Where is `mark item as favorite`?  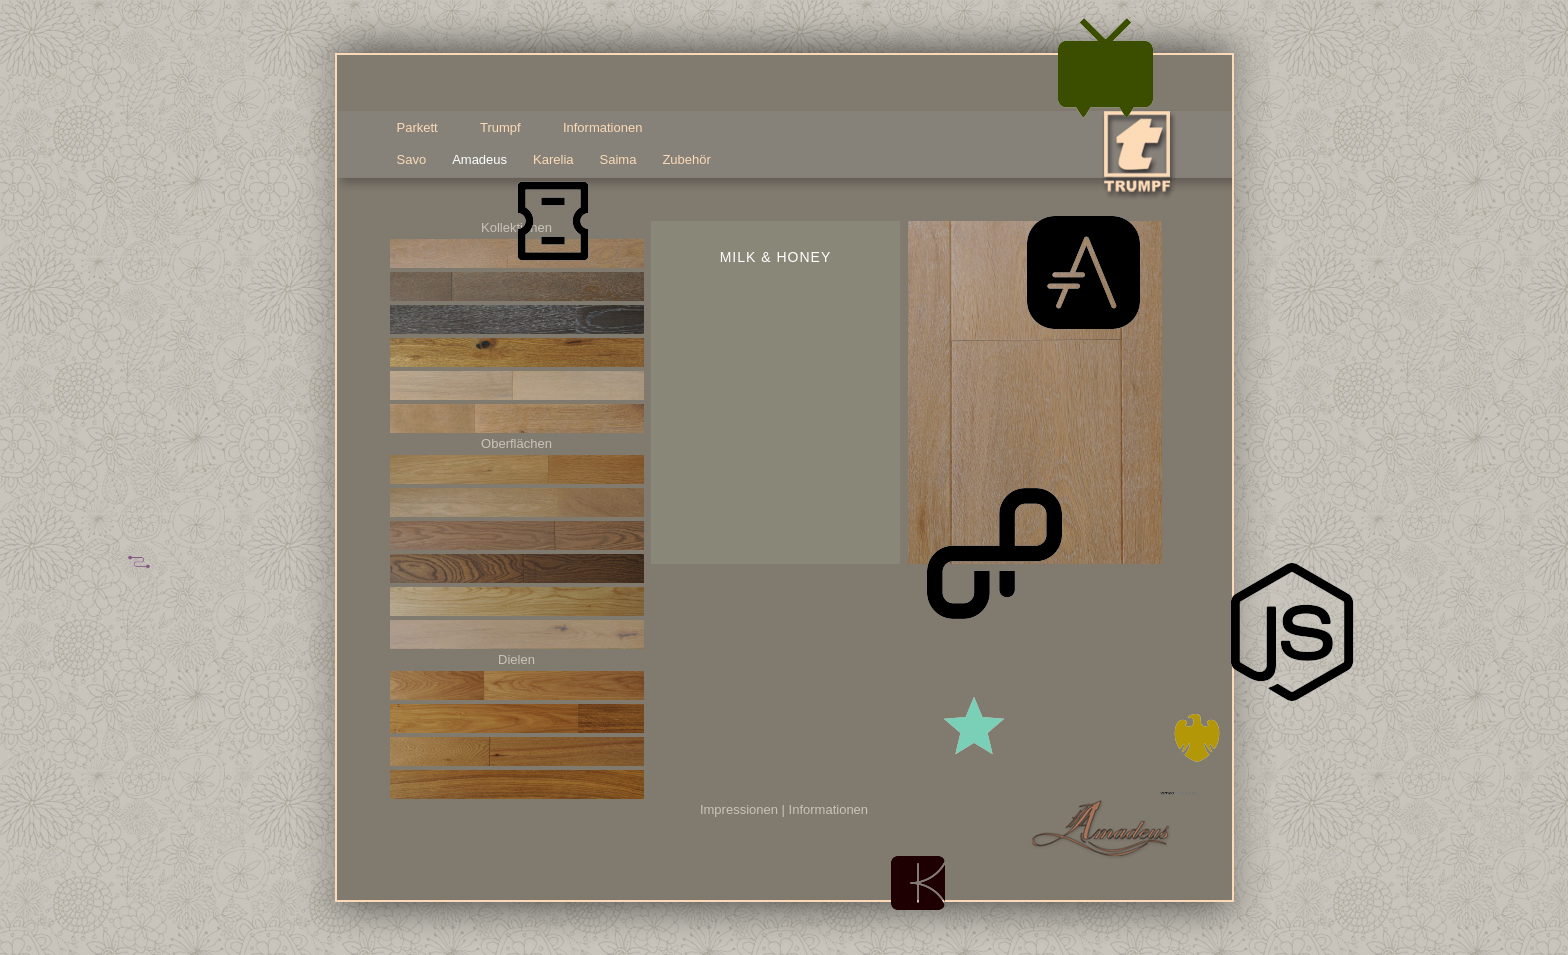 mark item as favorite is located at coordinates (974, 727).